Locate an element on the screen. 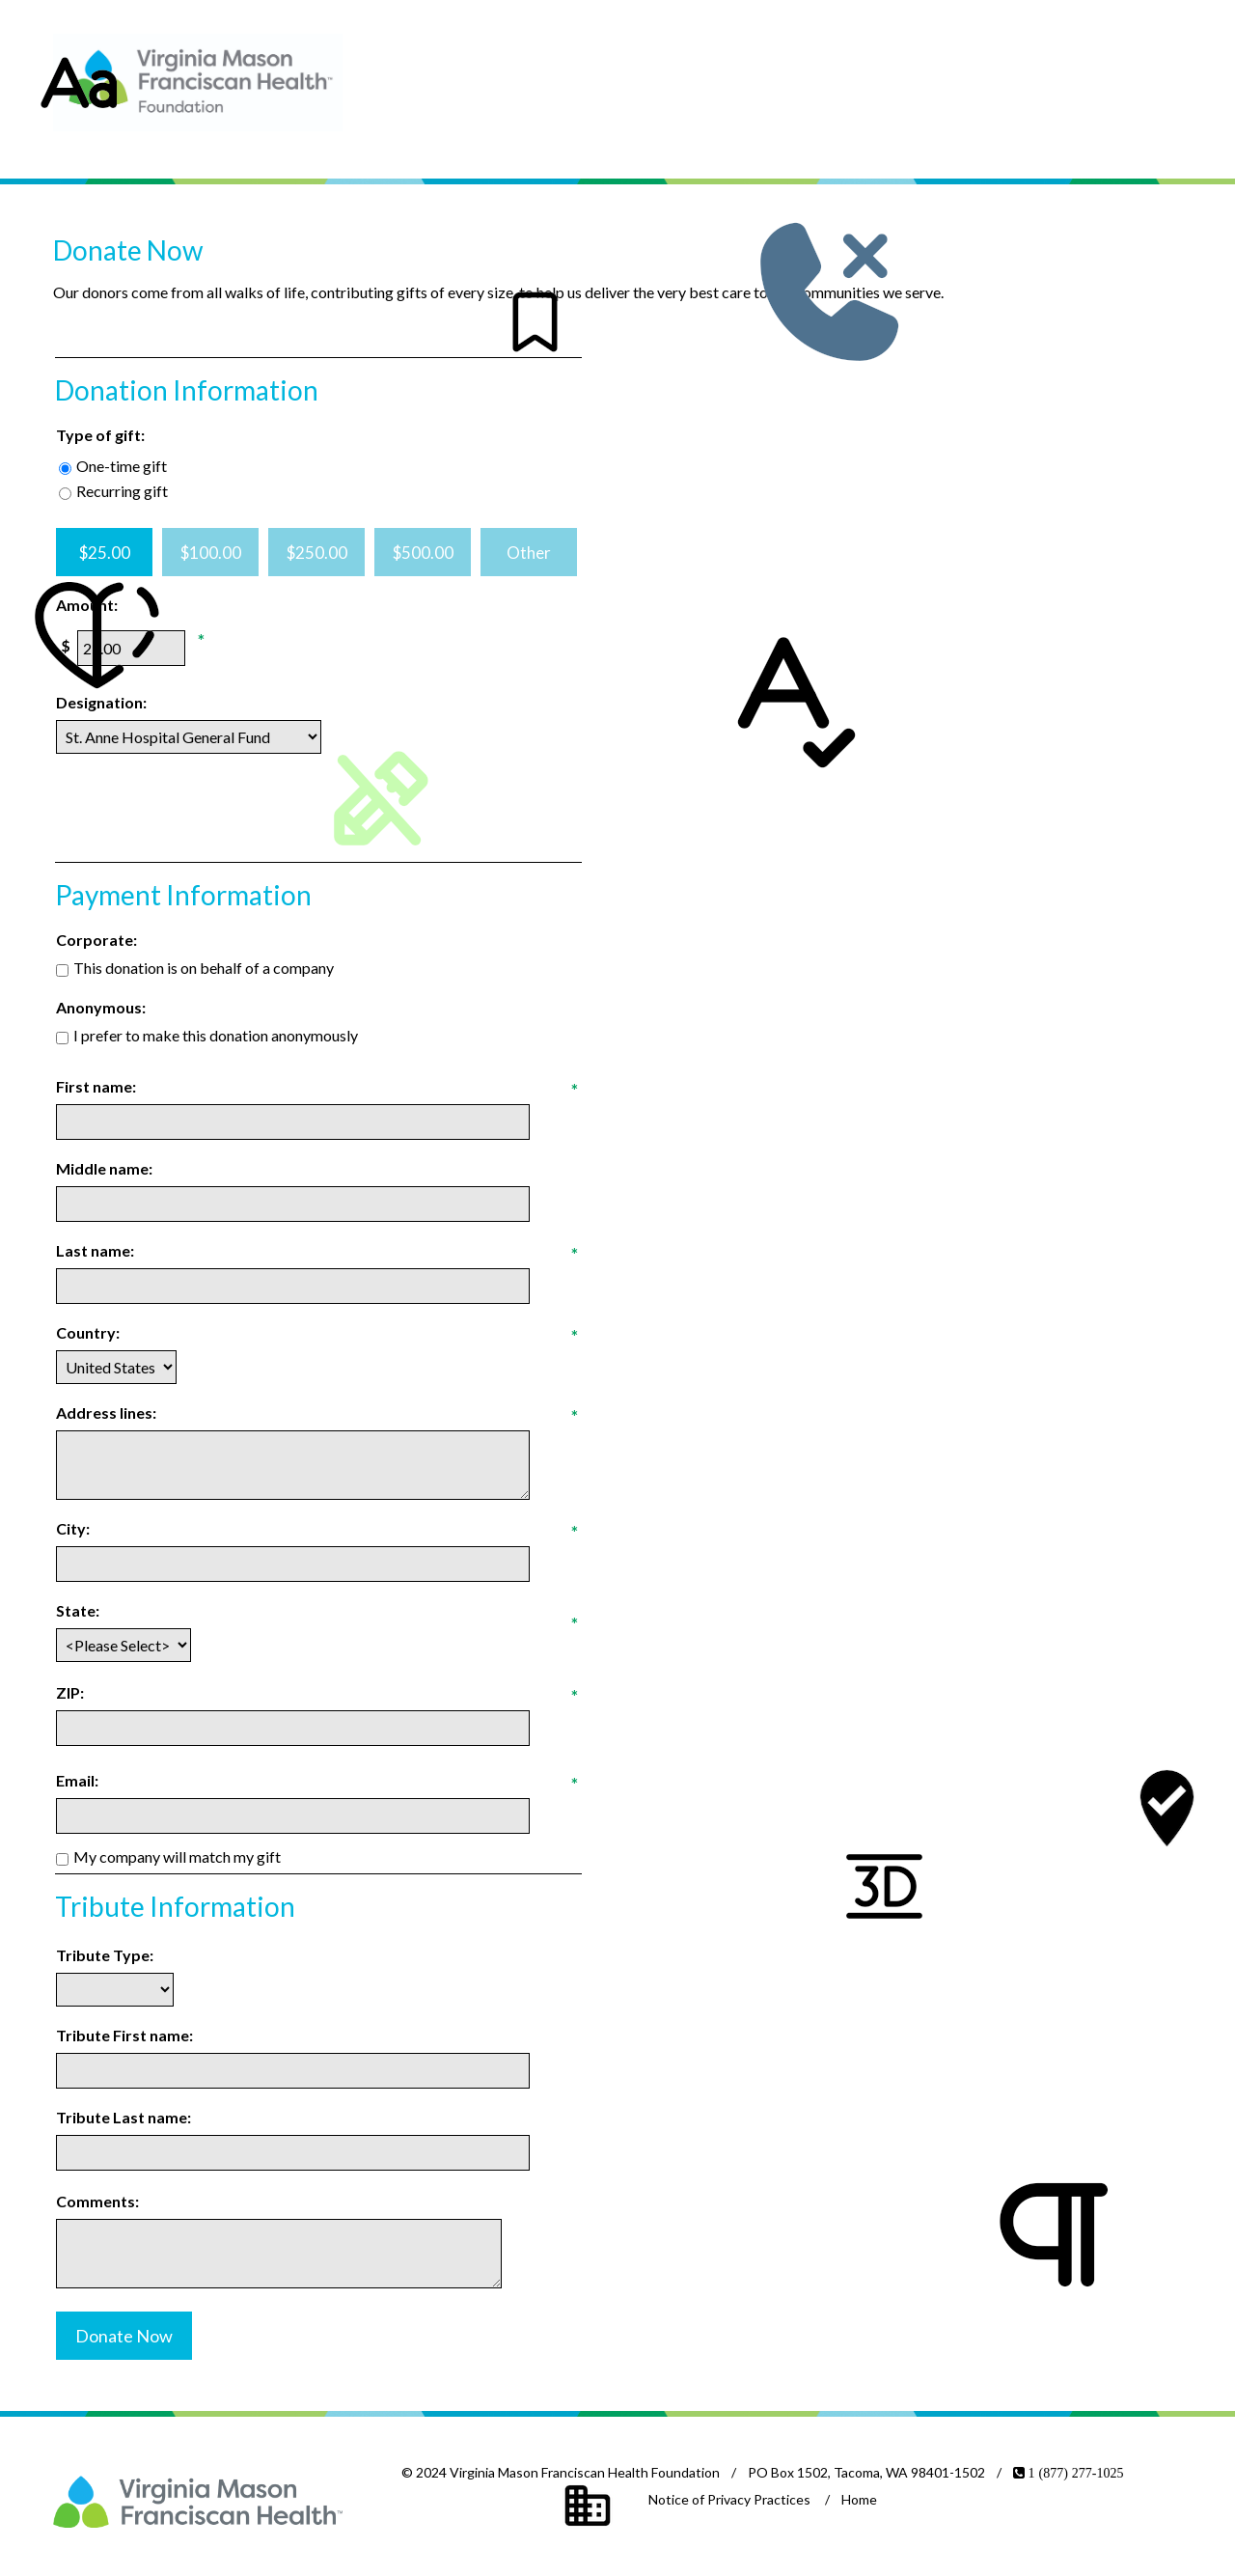  switch to 3D view mode is located at coordinates (884, 1886).